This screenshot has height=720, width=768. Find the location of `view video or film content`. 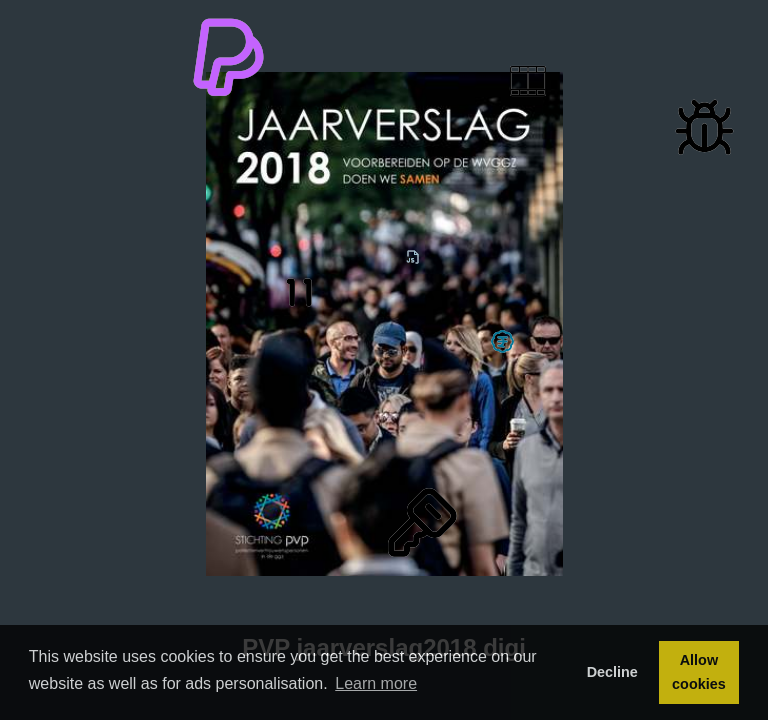

view video or film content is located at coordinates (528, 81).